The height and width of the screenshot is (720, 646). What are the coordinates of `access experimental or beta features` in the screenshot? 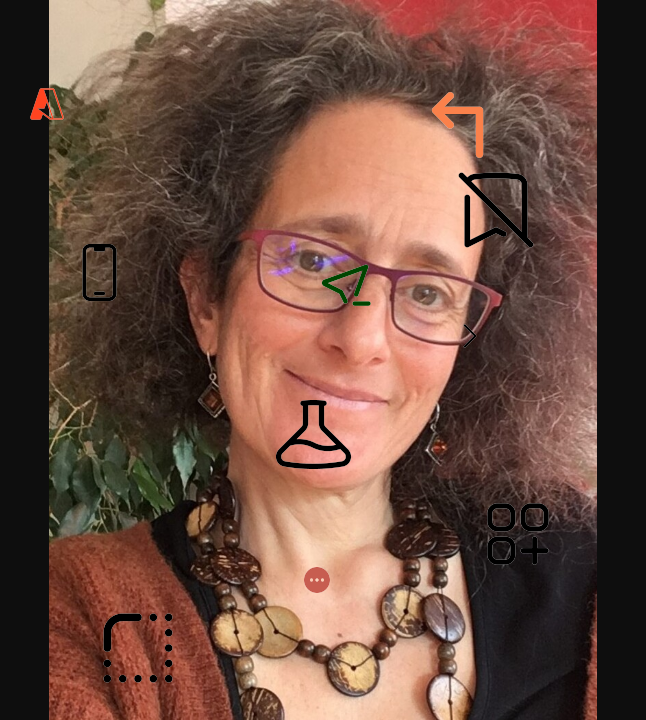 It's located at (313, 434).